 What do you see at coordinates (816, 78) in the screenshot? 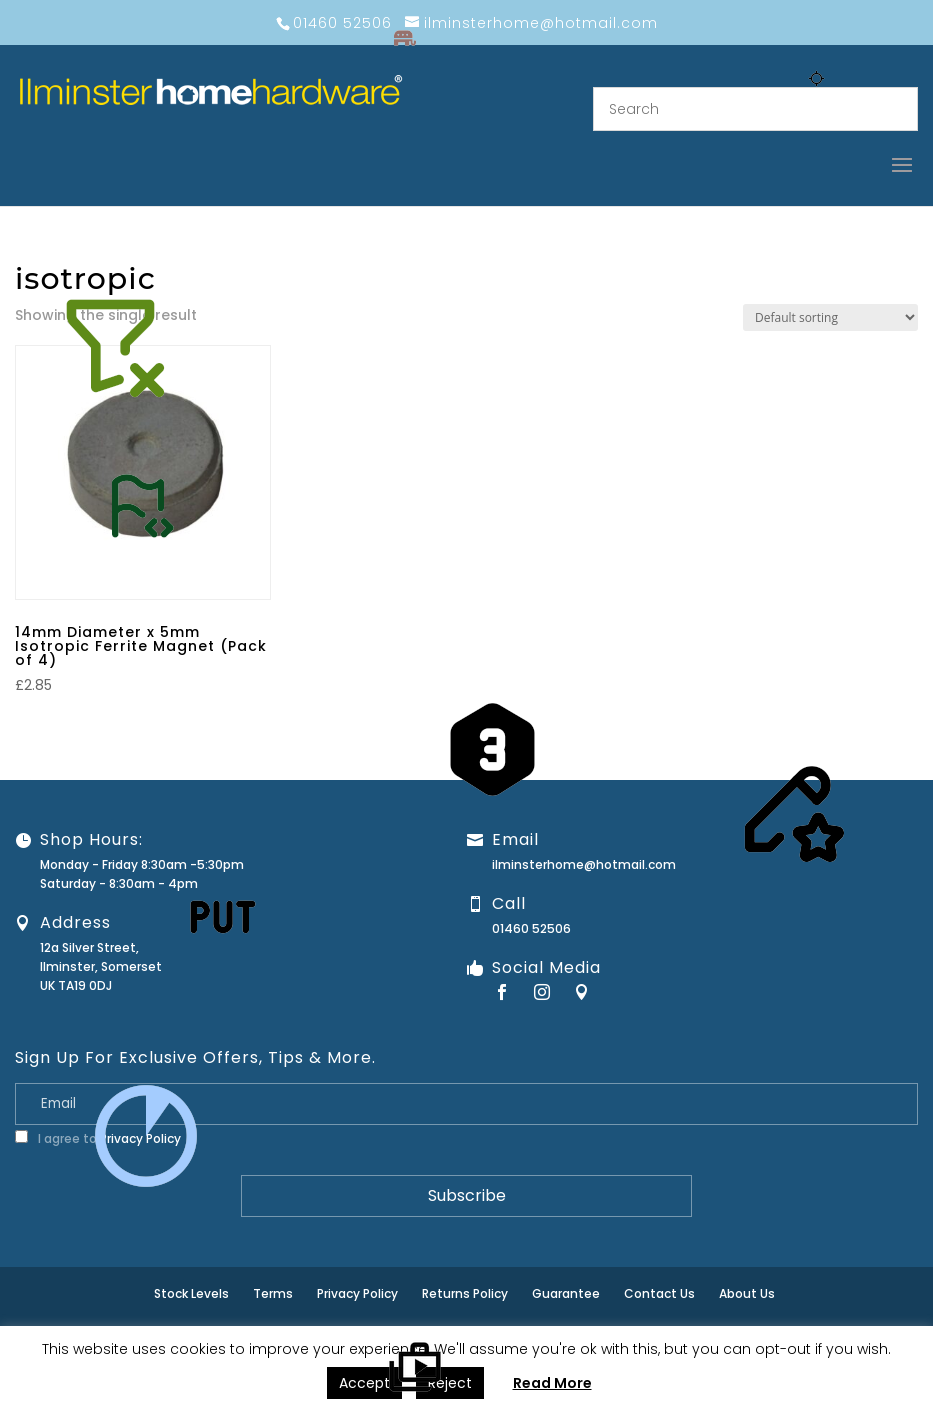
I see `find my current location` at bounding box center [816, 78].